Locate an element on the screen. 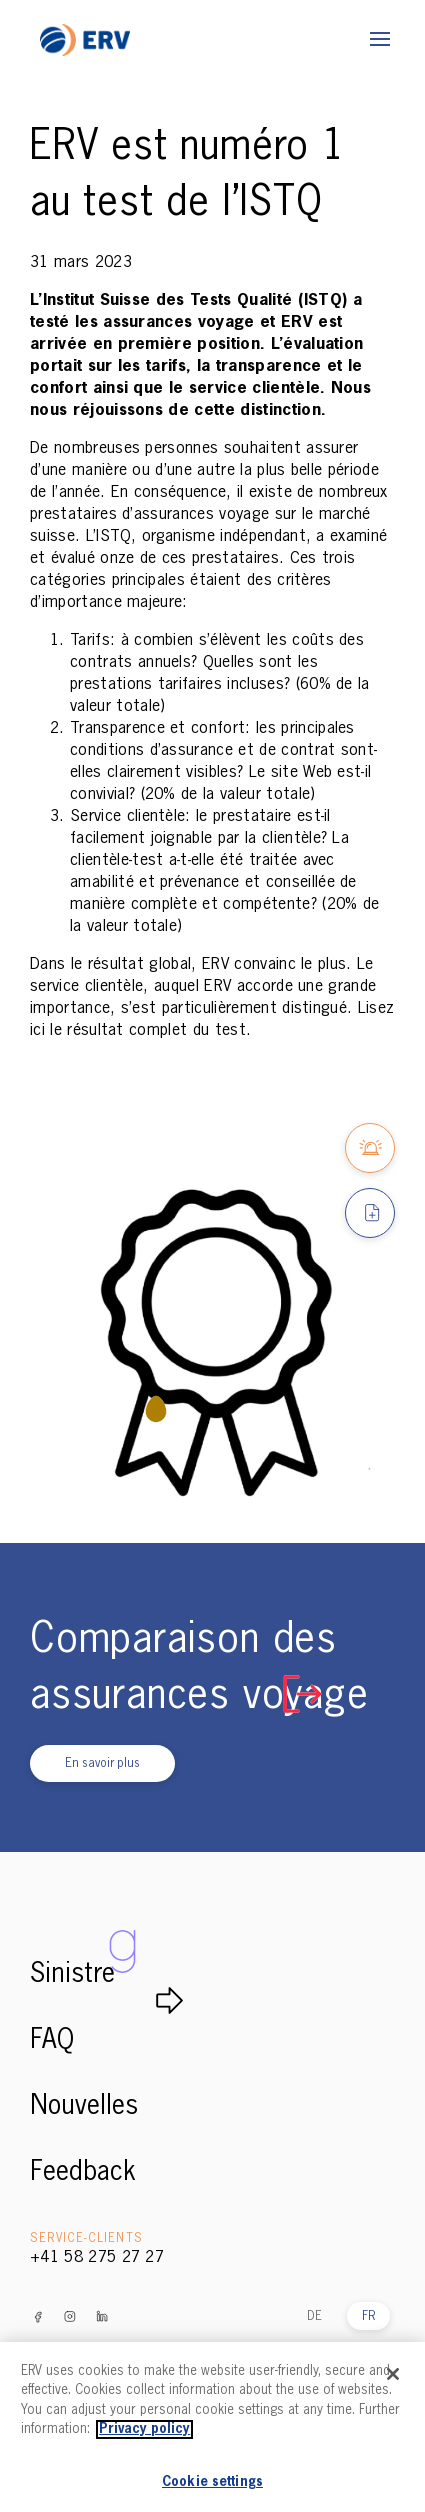 The image size is (425, 2512). navigate to the next item or step is located at coordinates (168, 2000).